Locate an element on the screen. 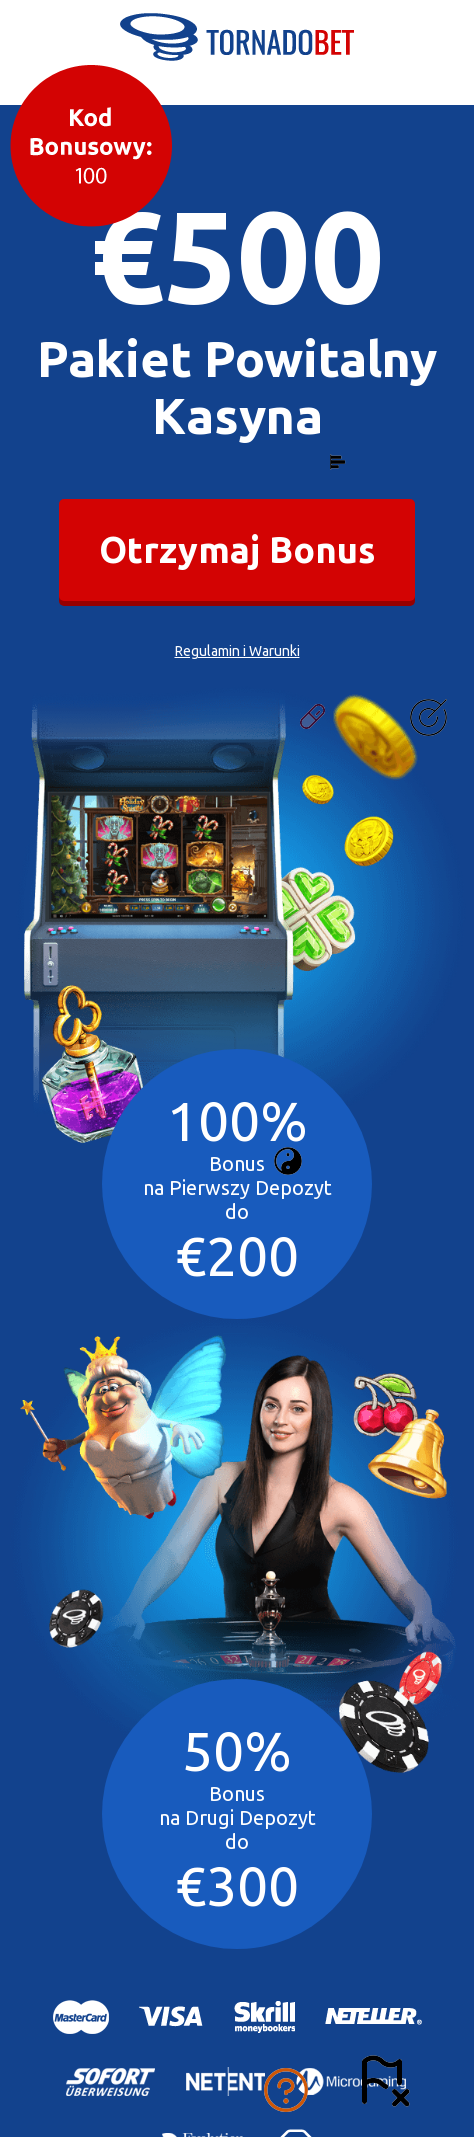 The image size is (474, 2137). set a goal or target is located at coordinates (428, 717).